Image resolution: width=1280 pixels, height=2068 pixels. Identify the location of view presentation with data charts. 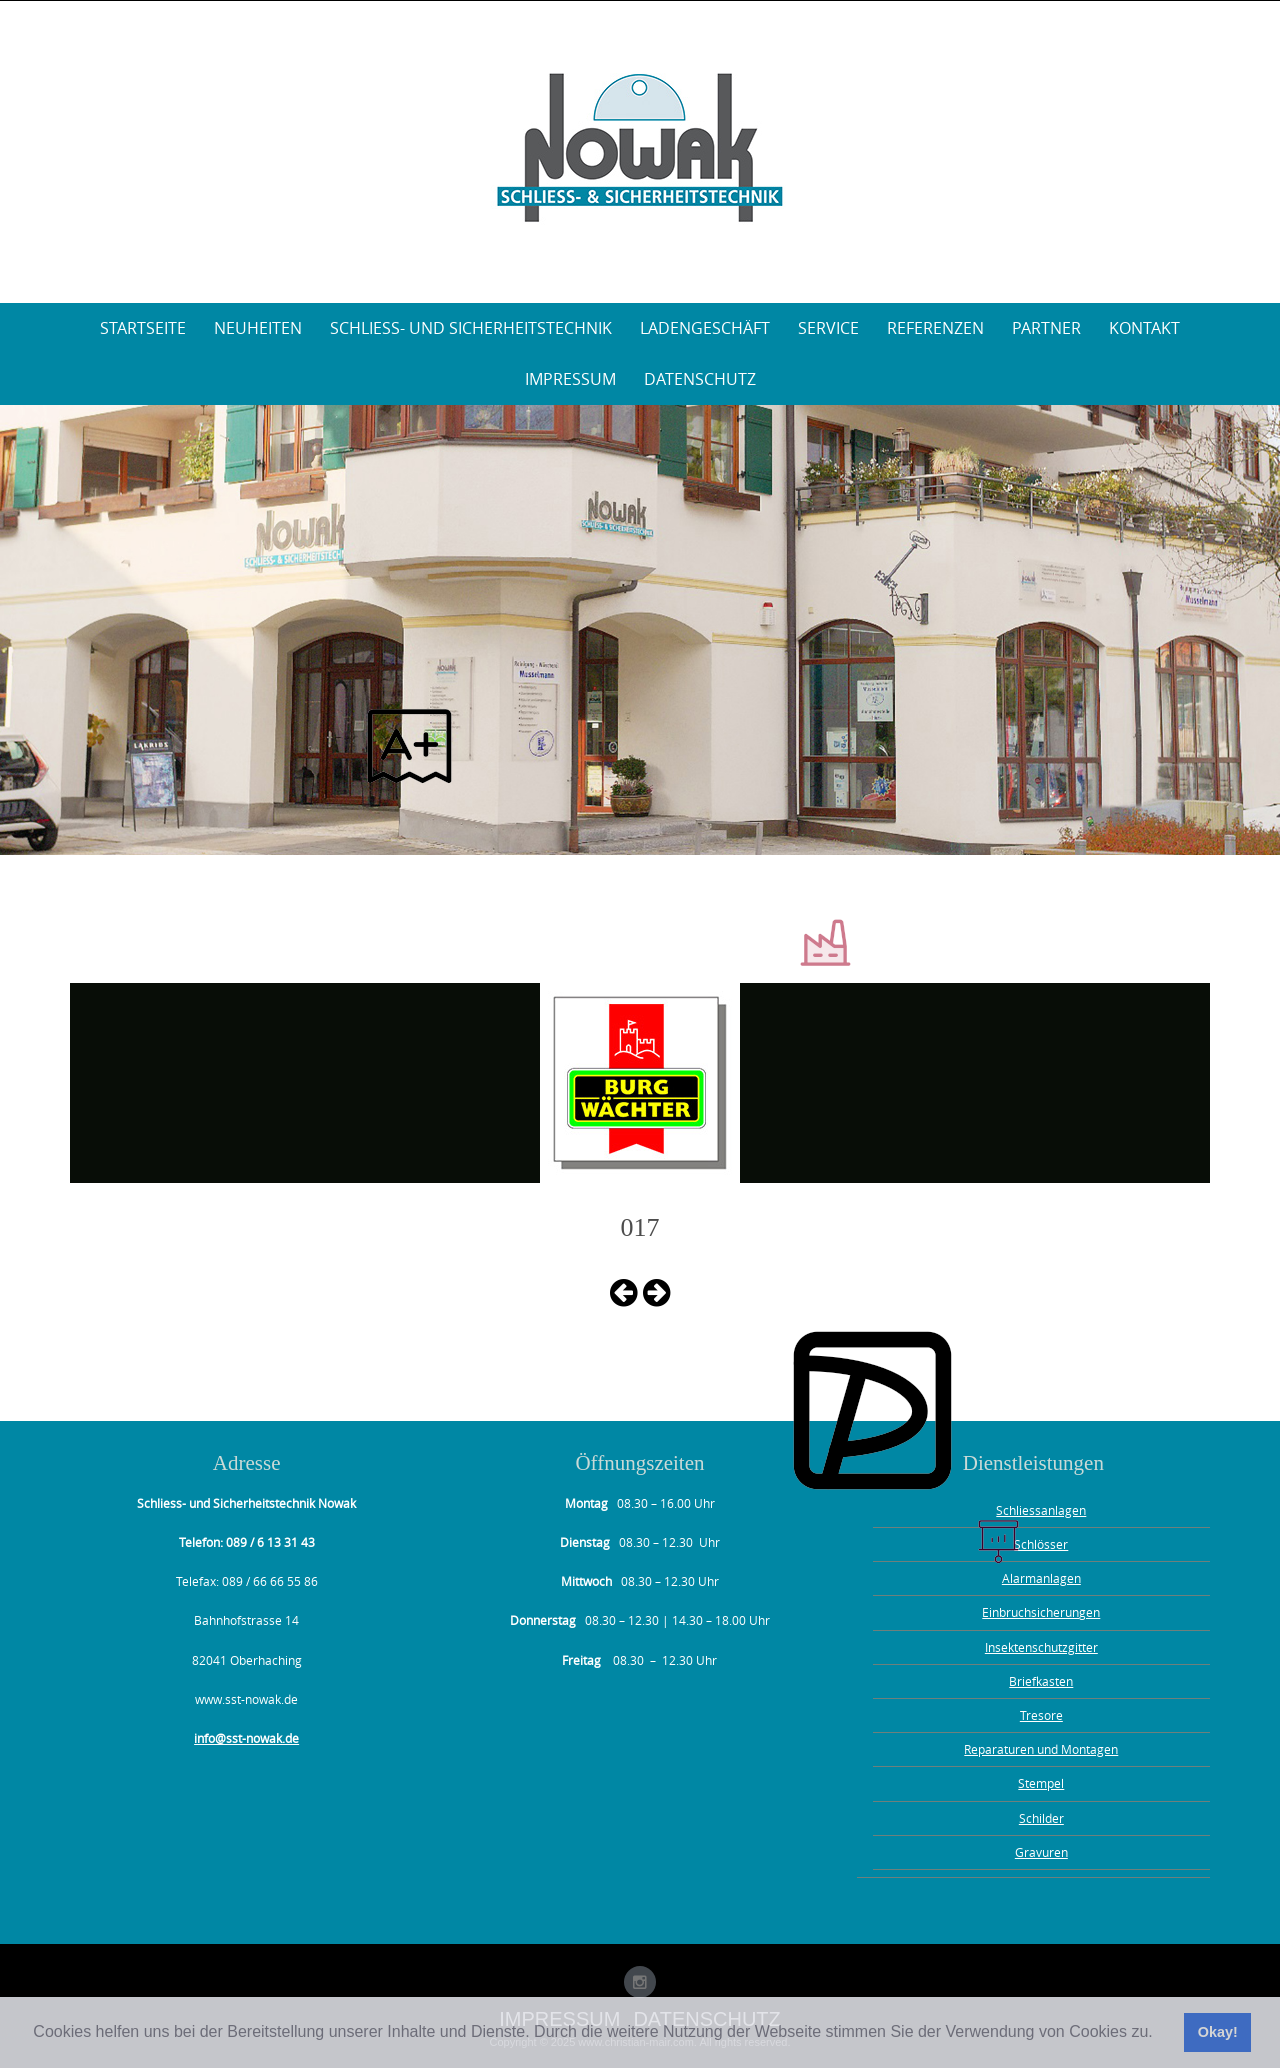
(998, 1538).